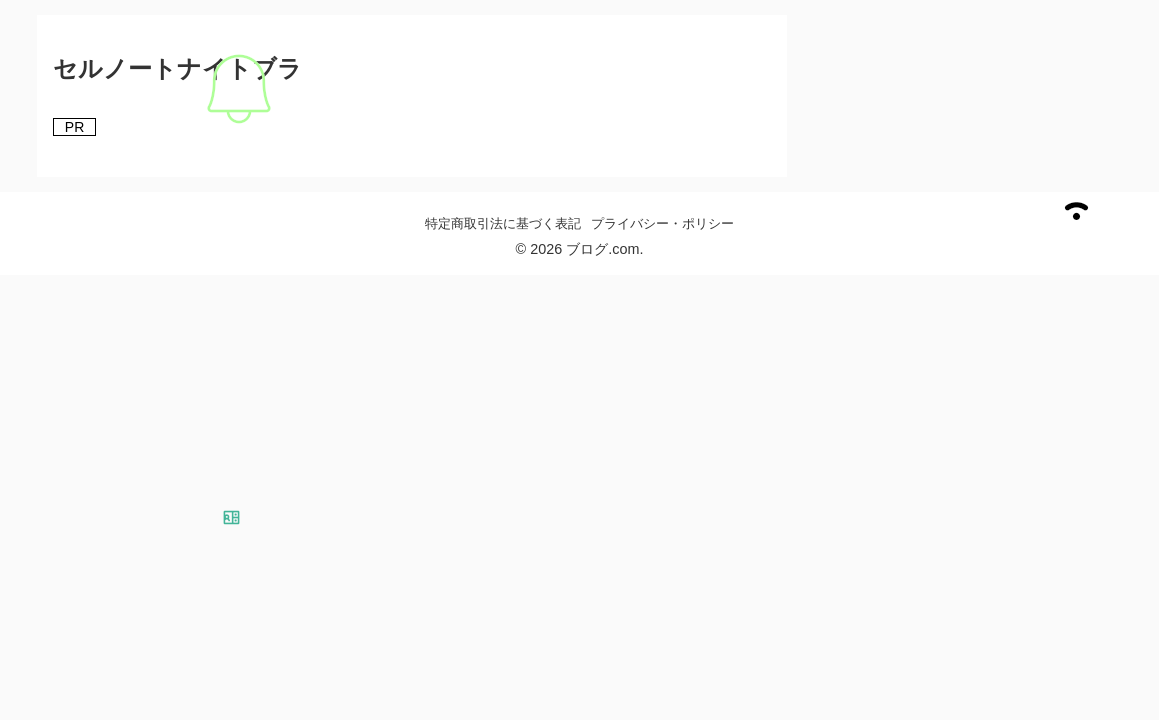 Image resolution: width=1159 pixels, height=720 pixels. I want to click on start or join a video conference, so click(231, 517).